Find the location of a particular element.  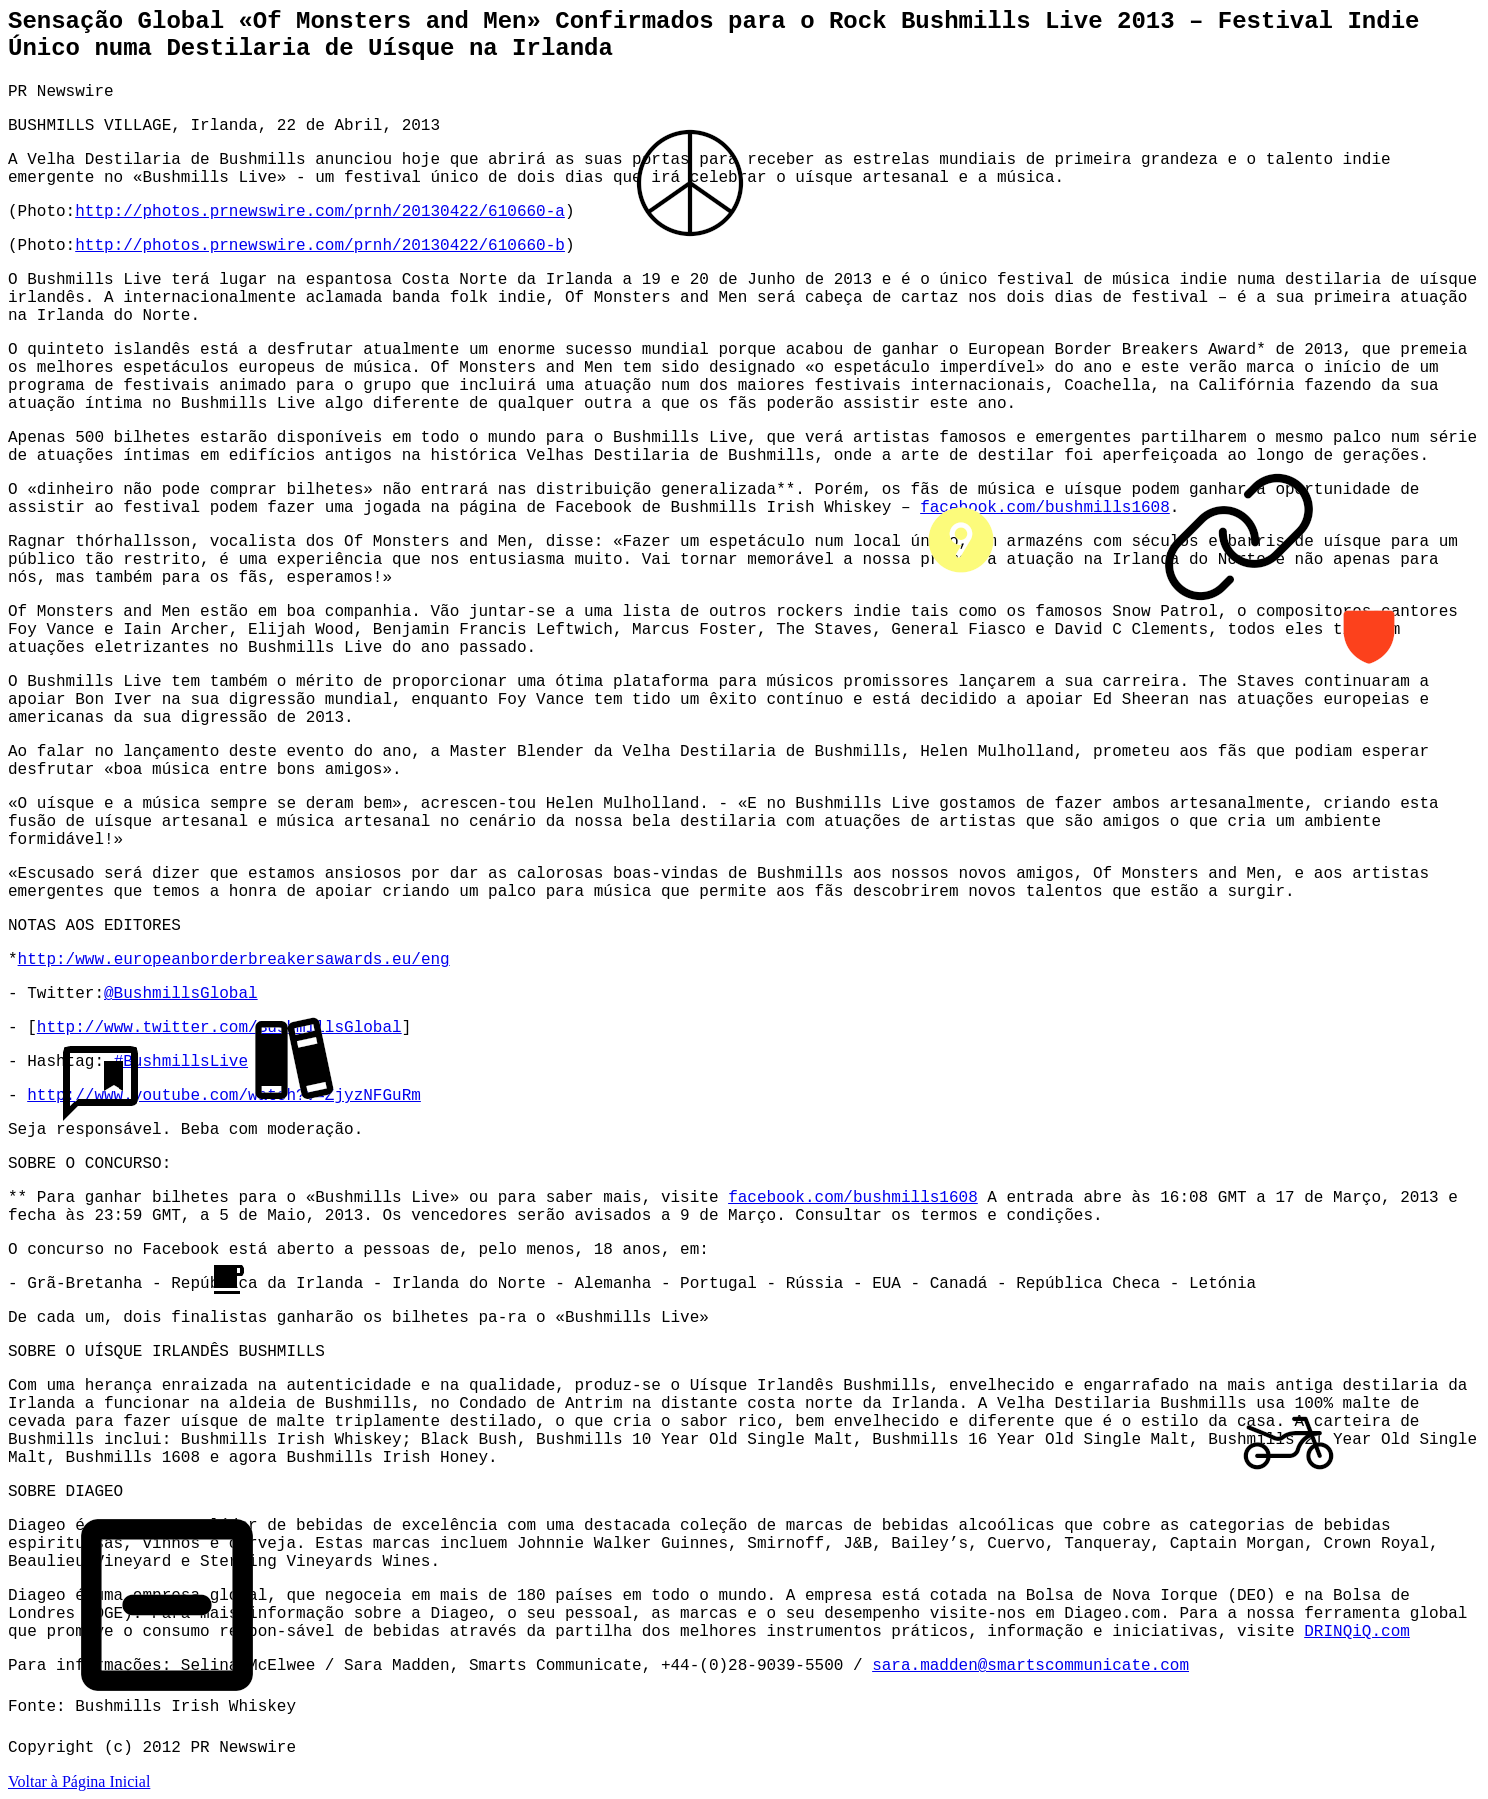

security or protection status indicator is located at coordinates (1369, 634).